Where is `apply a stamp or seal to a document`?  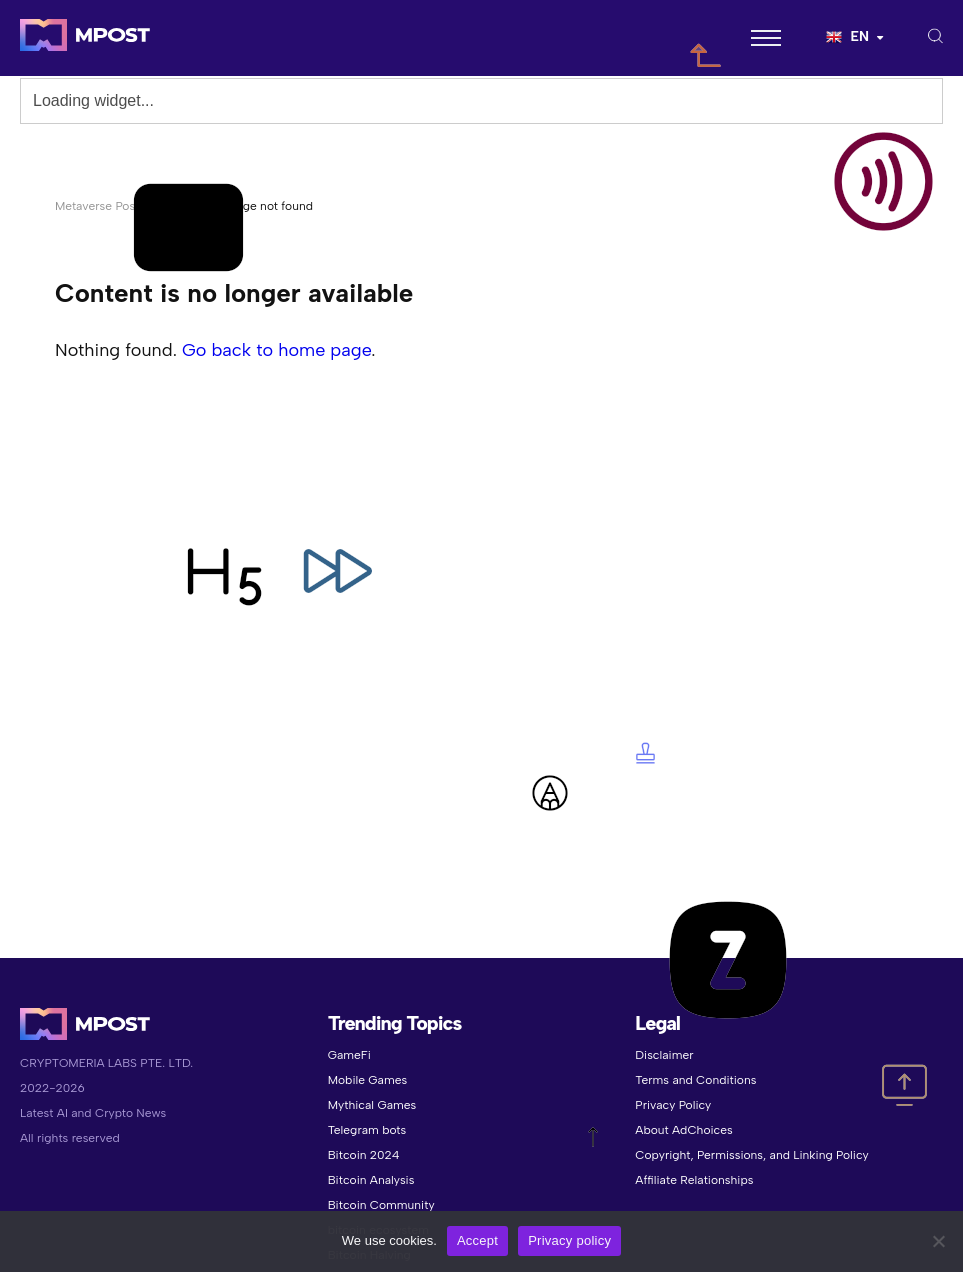 apply a stamp or seal to a document is located at coordinates (645, 753).